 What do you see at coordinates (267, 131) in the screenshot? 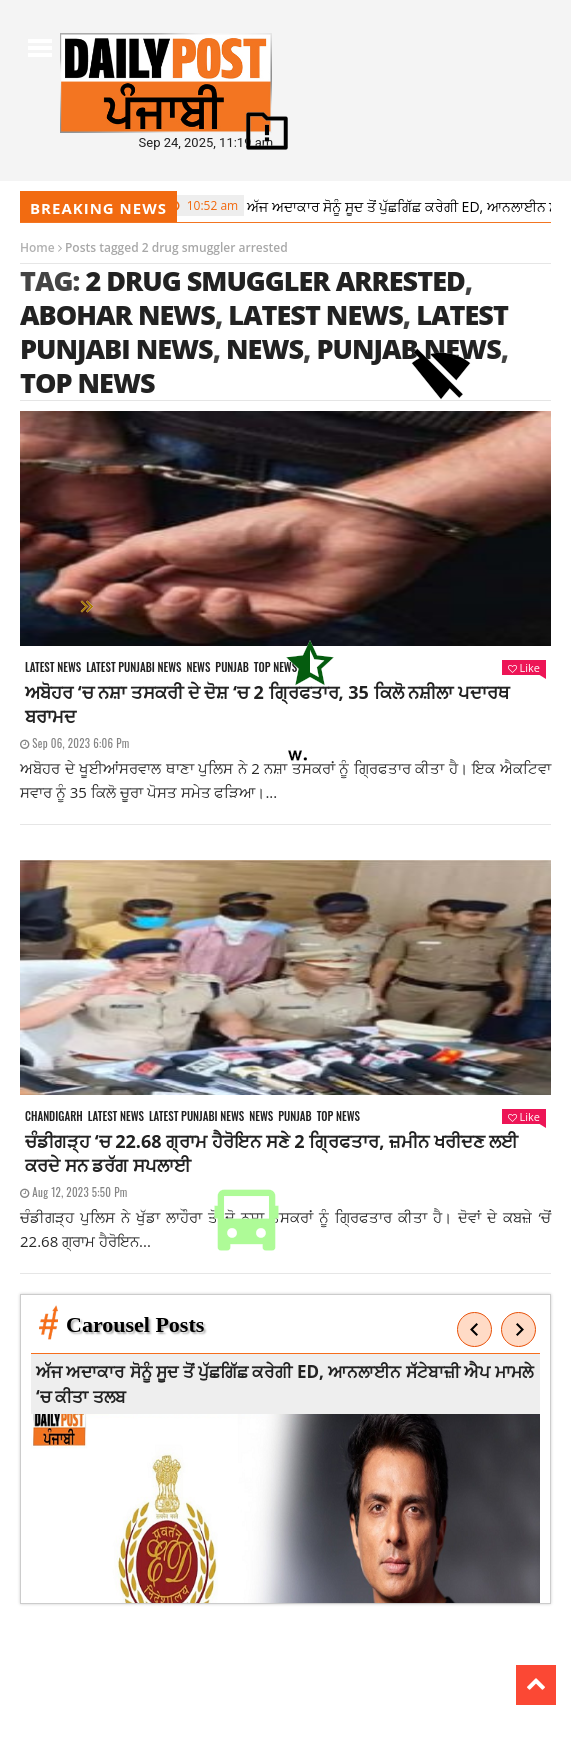
I see `folder contains items that need attention` at bounding box center [267, 131].